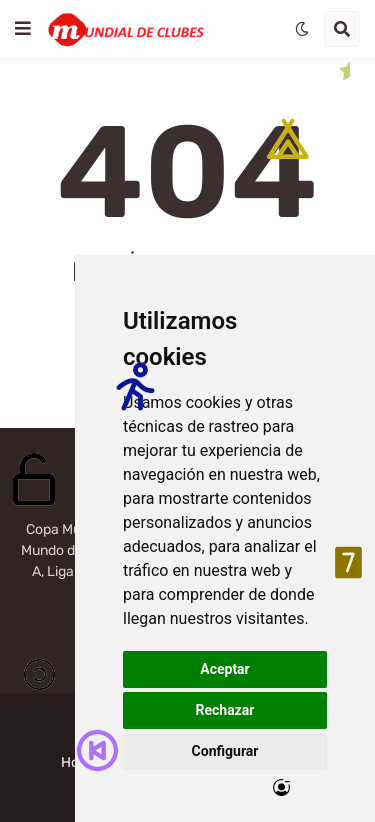 The height and width of the screenshot is (822, 375). I want to click on indicates the number seven in a sequence or list, so click(348, 562).